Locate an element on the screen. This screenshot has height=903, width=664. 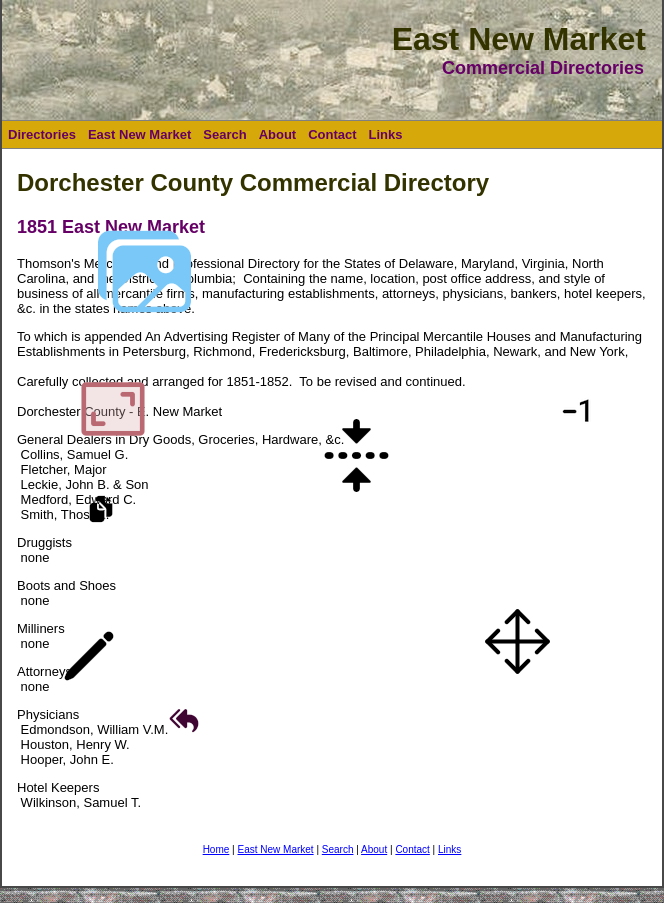
collapse or hide content section is located at coordinates (356, 455).